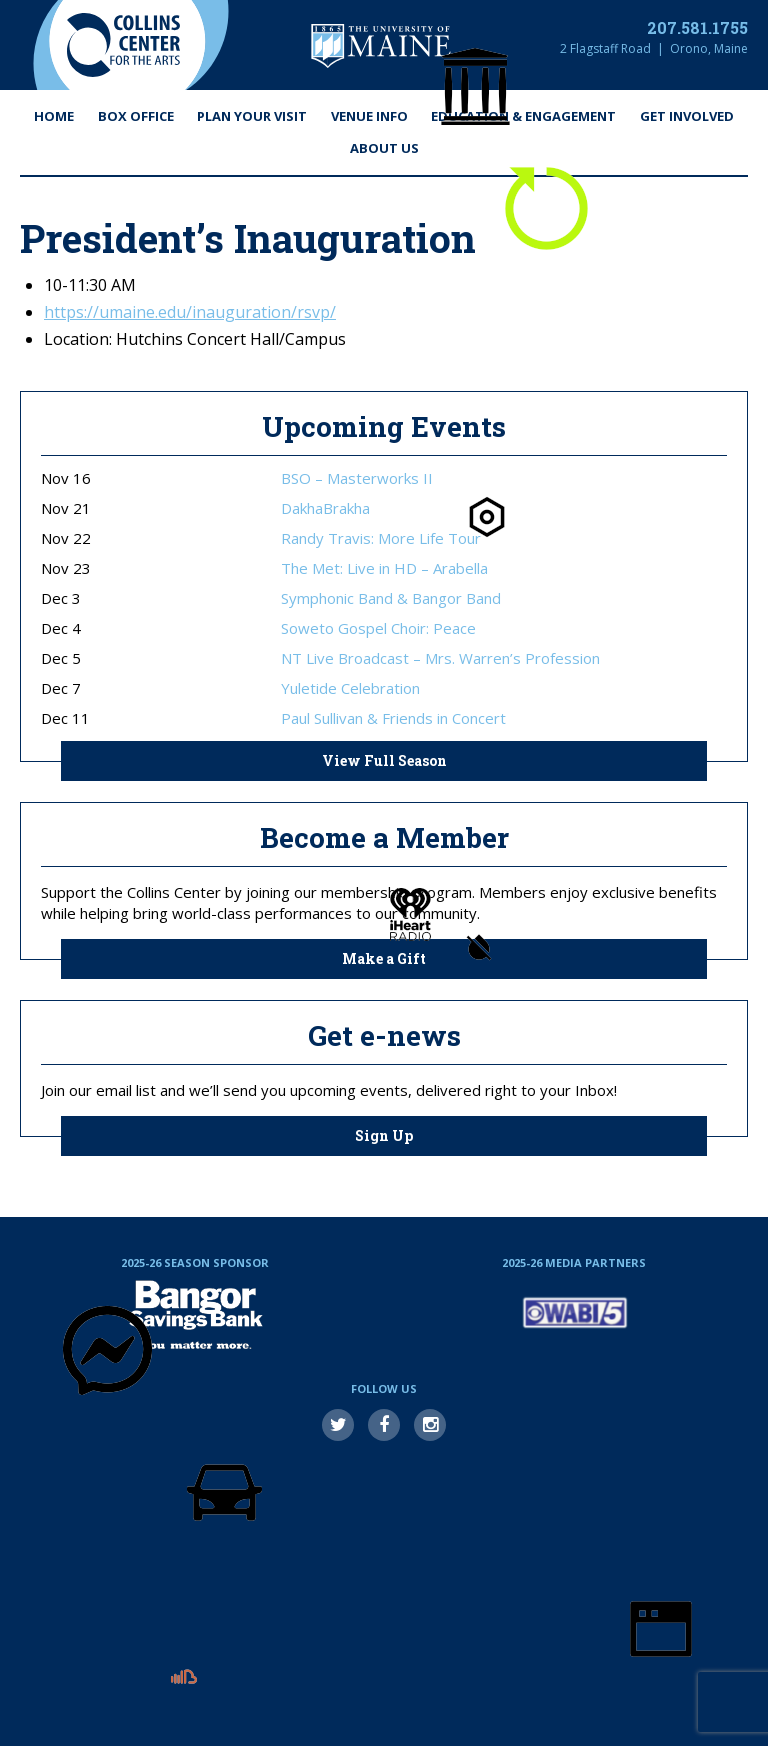  Describe the element at coordinates (479, 948) in the screenshot. I see `disable blur effect` at that location.